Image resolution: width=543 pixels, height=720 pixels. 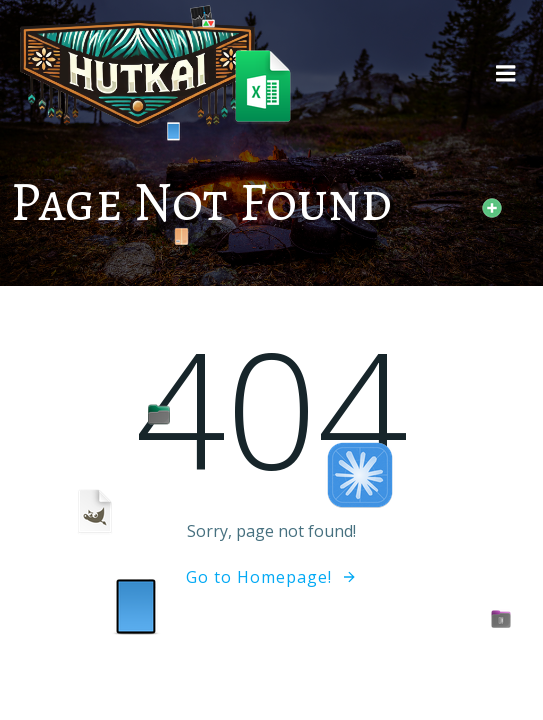 I want to click on open a compressed GIMP project file, so click(x=95, y=512).